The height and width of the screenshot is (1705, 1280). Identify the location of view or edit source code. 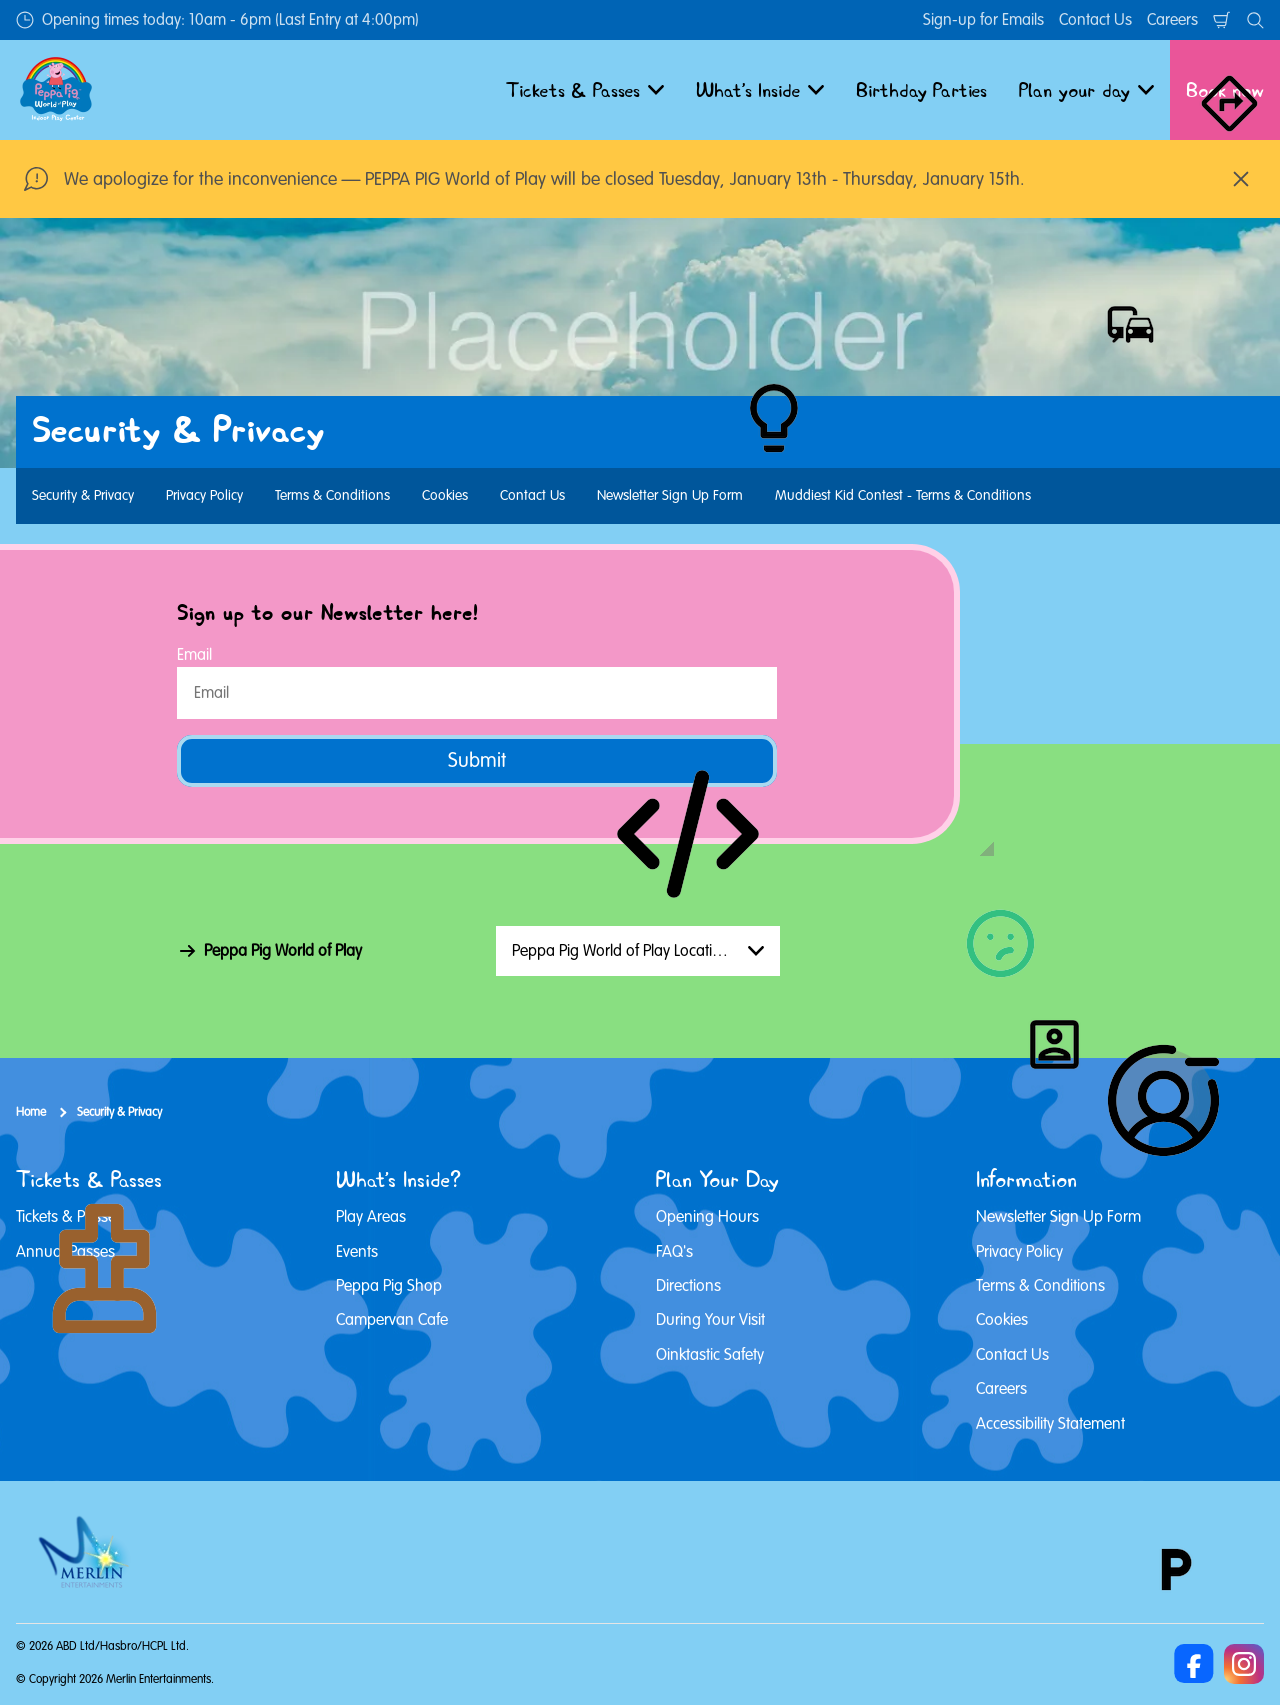
(688, 834).